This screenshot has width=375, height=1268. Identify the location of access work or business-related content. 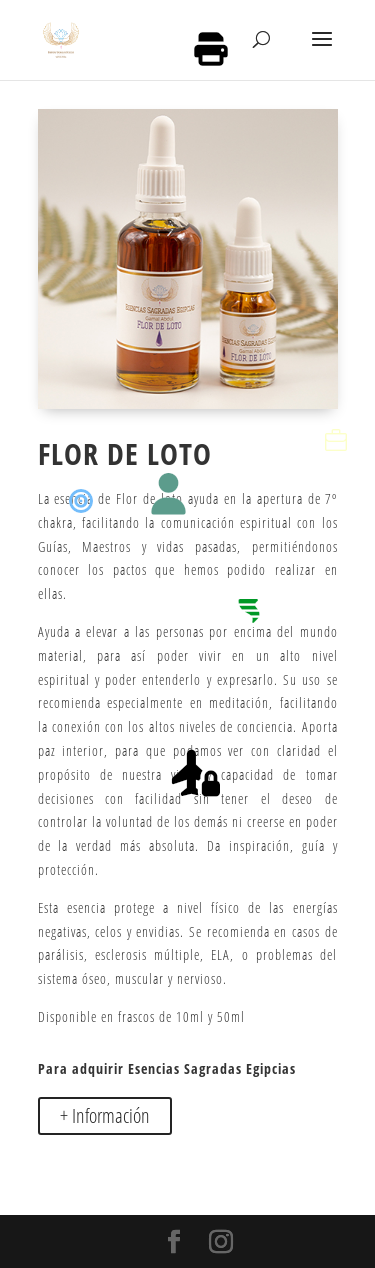
(336, 441).